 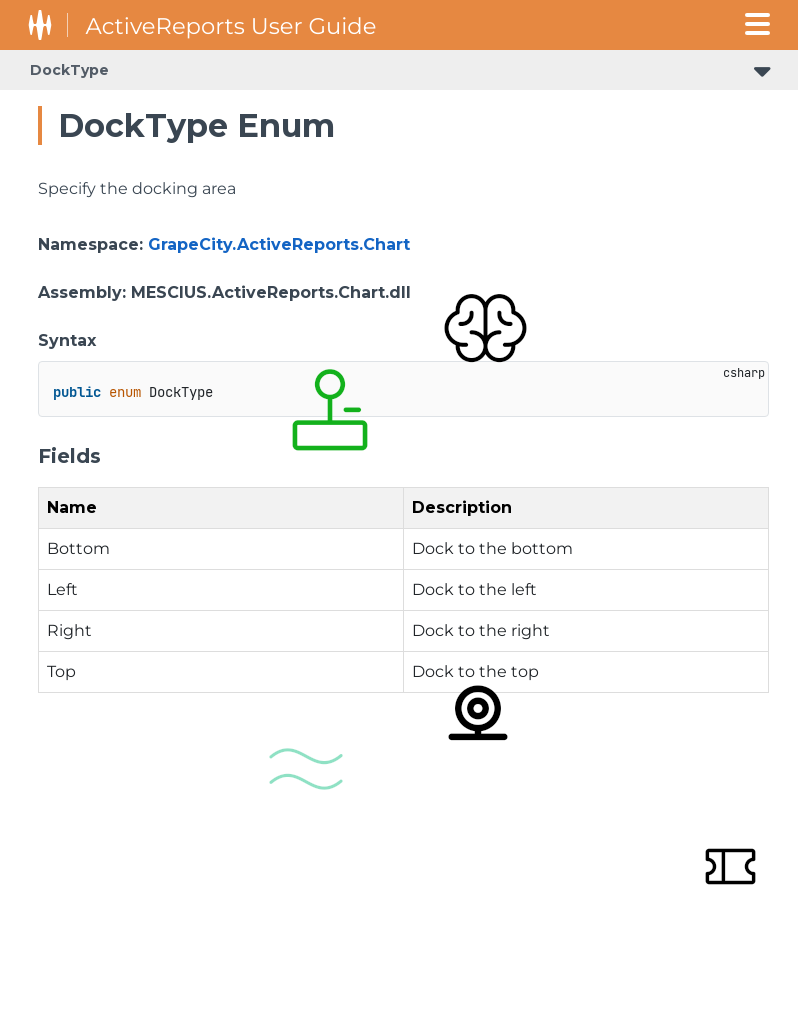 What do you see at coordinates (478, 715) in the screenshot?
I see `enable webcam or video camera` at bounding box center [478, 715].